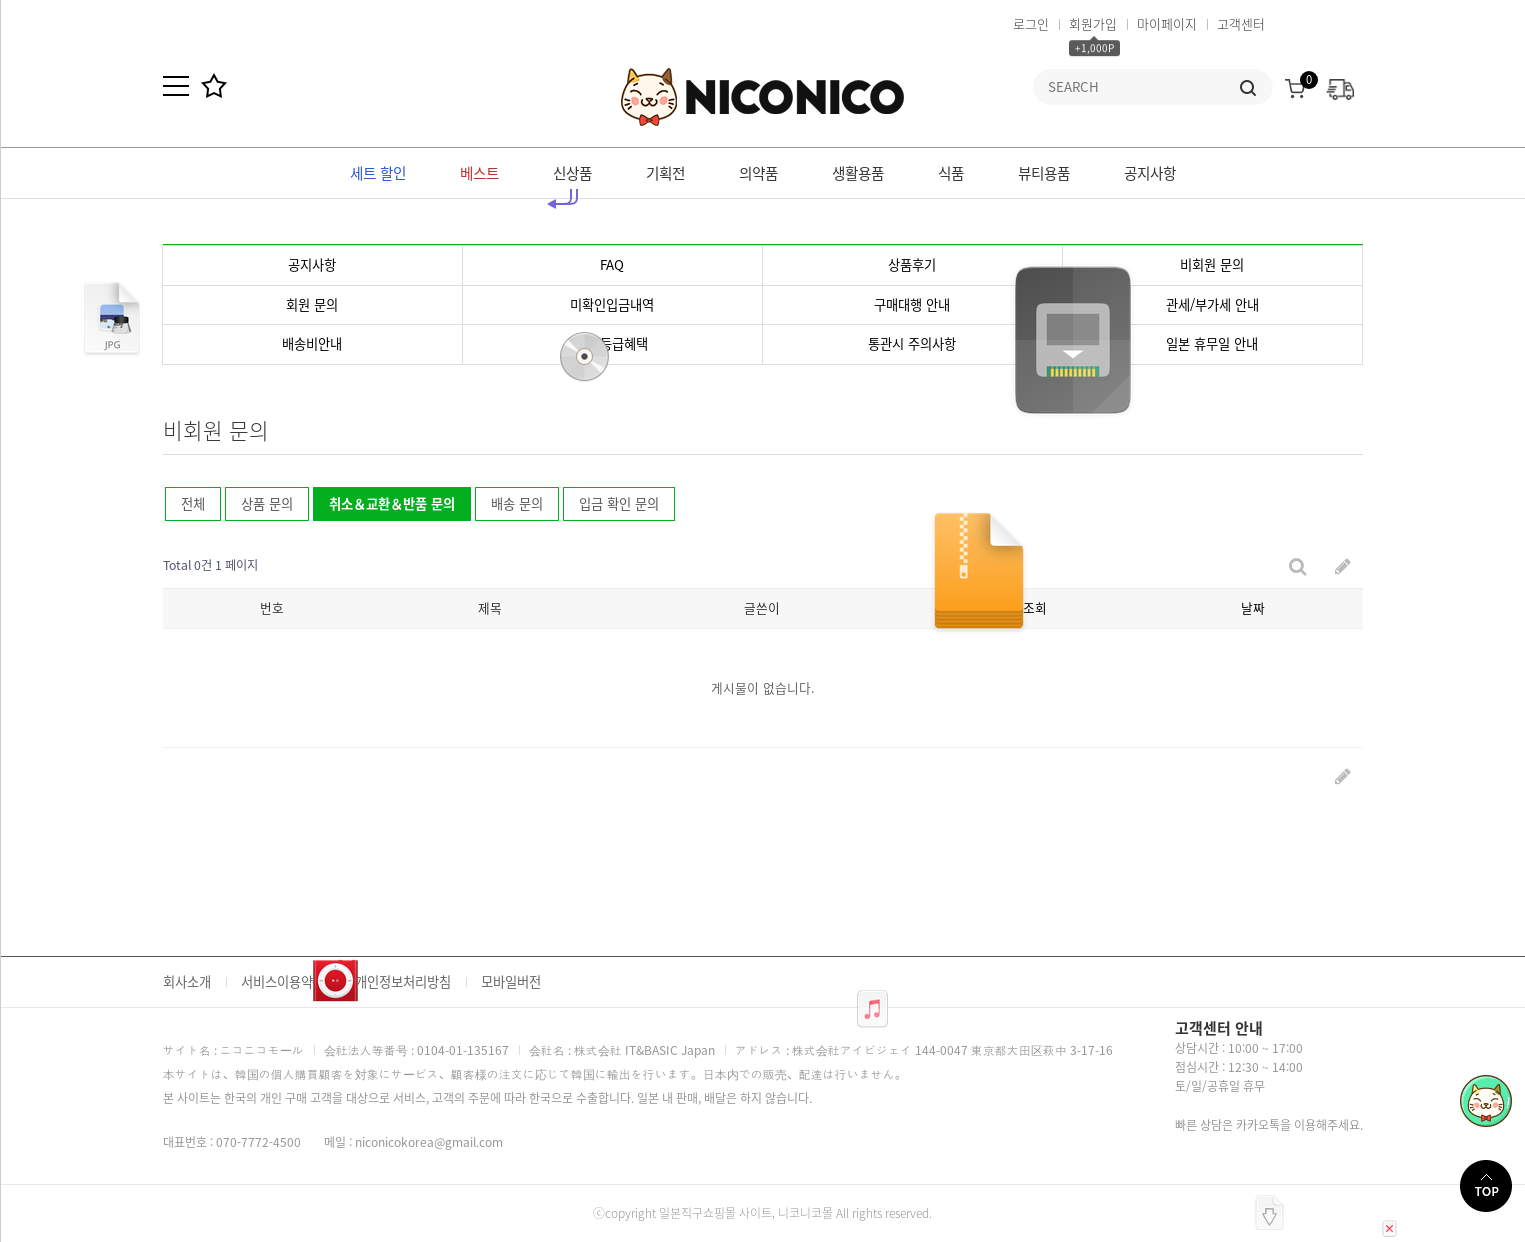  What do you see at coordinates (562, 197) in the screenshot?
I see `reply to all recipients of an email` at bounding box center [562, 197].